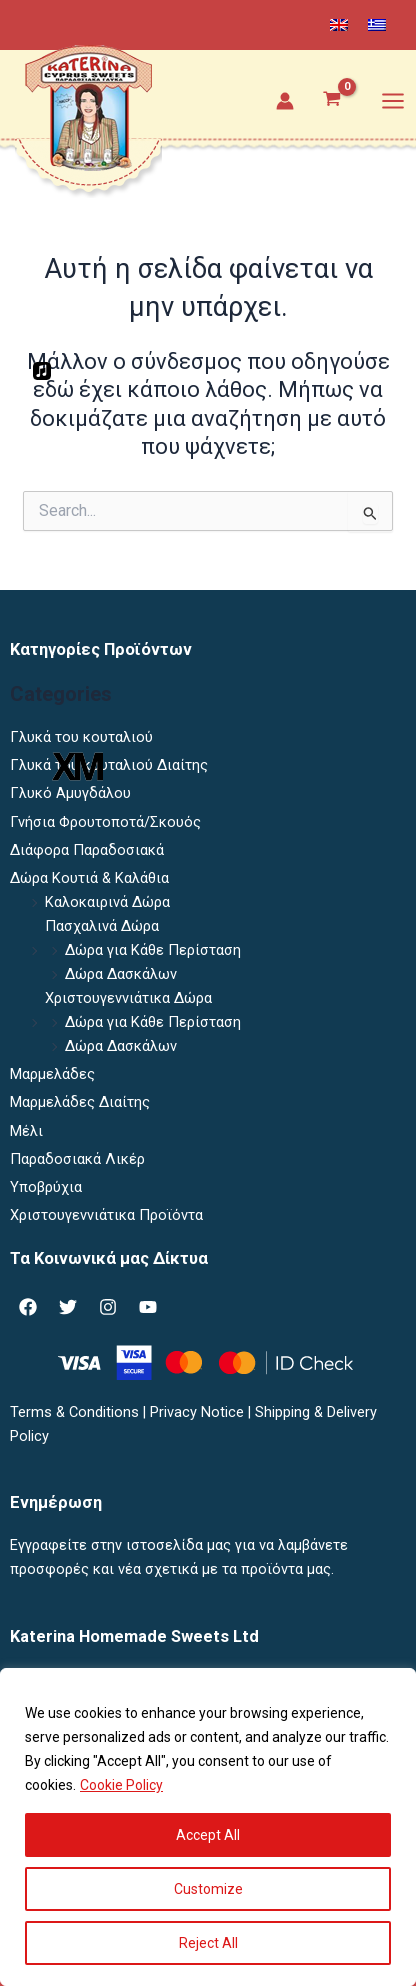 This screenshot has width=416, height=1986. I want to click on open apple music, so click(42, 371).